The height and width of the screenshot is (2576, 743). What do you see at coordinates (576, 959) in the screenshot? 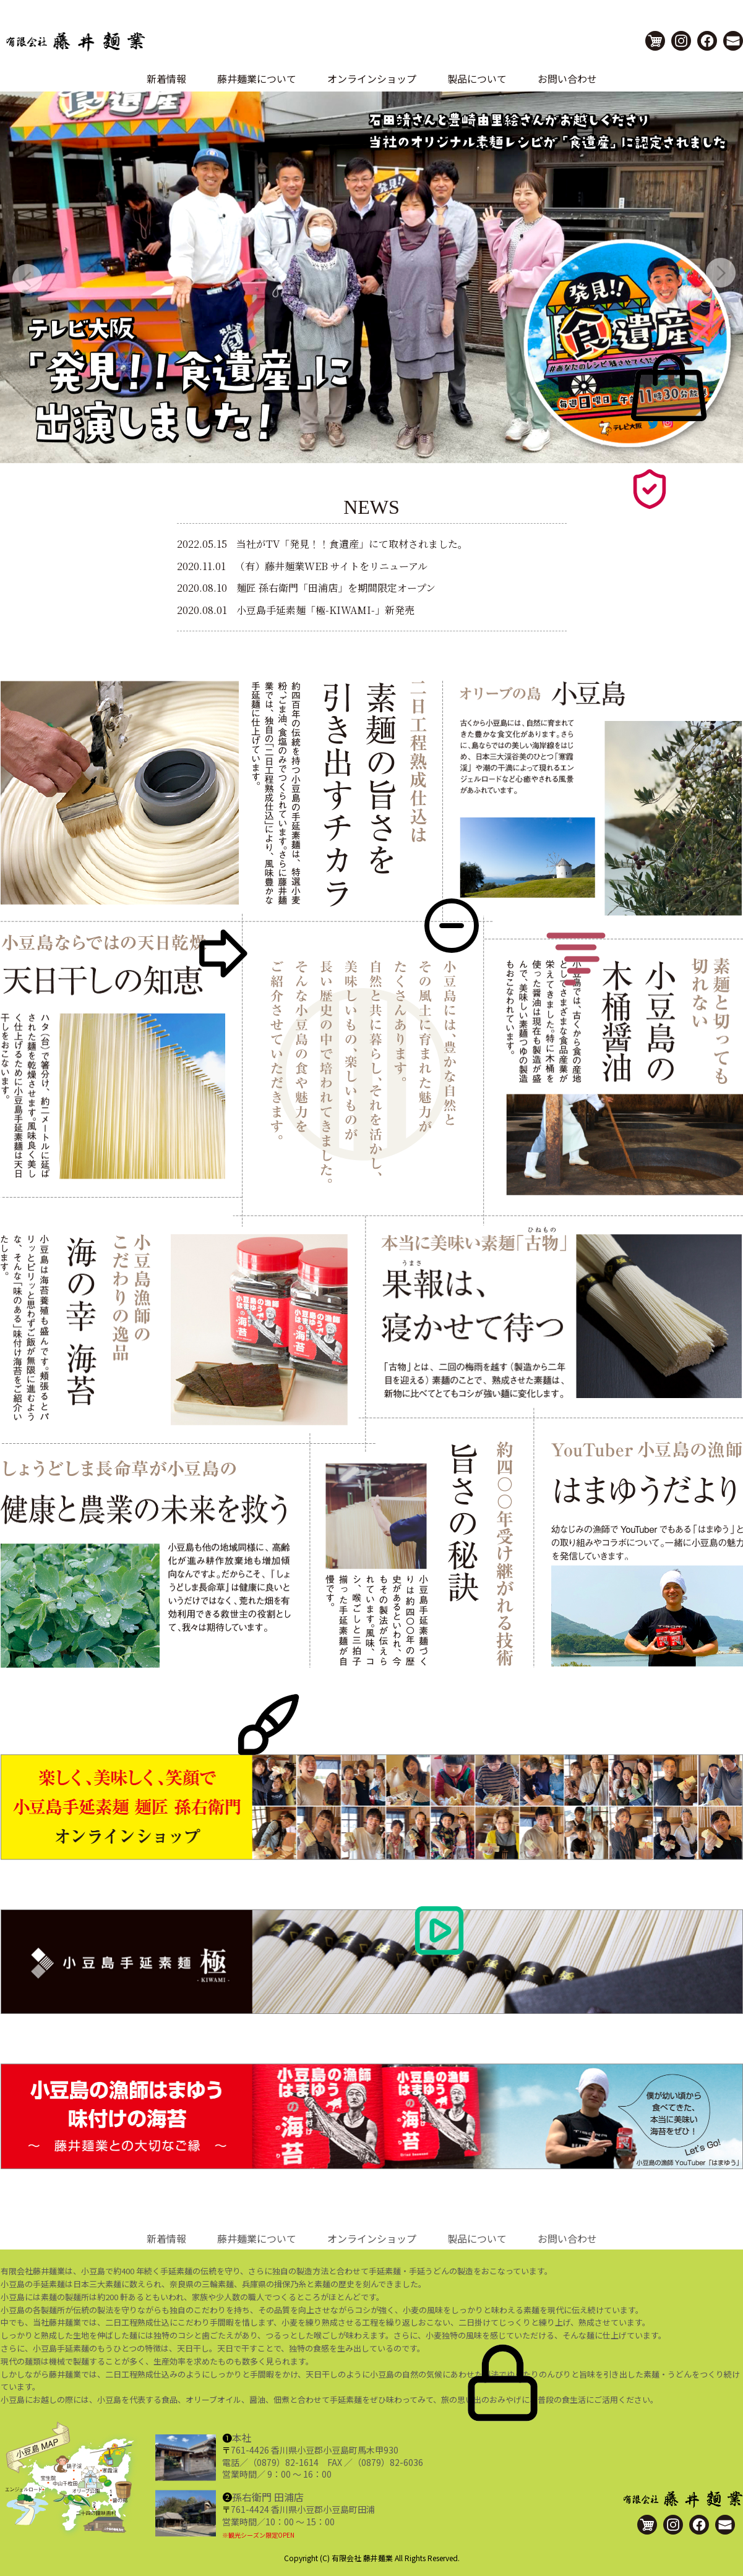
I see `indicates tornado warning or severe weather alert` at bounding box center [576, 959].